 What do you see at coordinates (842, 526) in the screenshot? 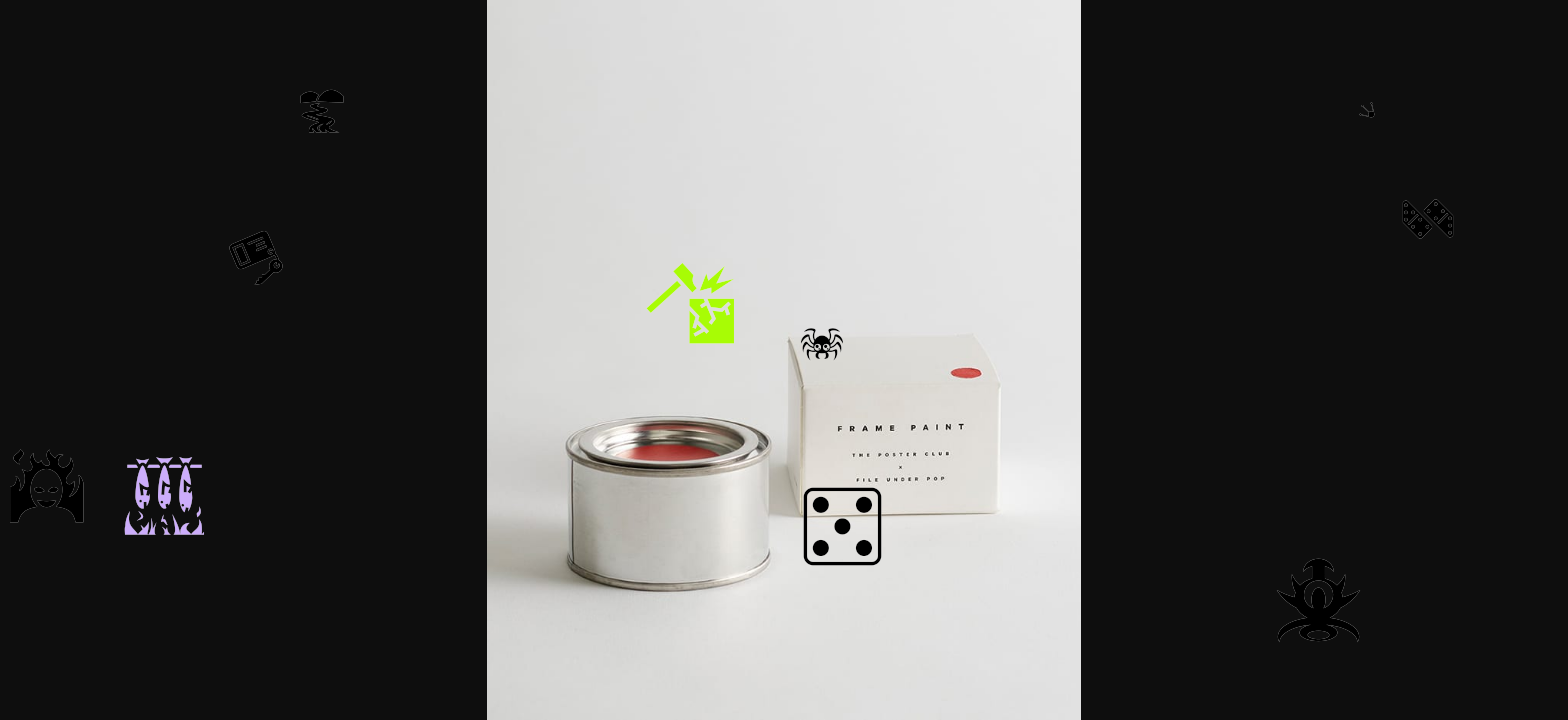
I see `roll the dice or take a random action` at bounding box center [842, 526].